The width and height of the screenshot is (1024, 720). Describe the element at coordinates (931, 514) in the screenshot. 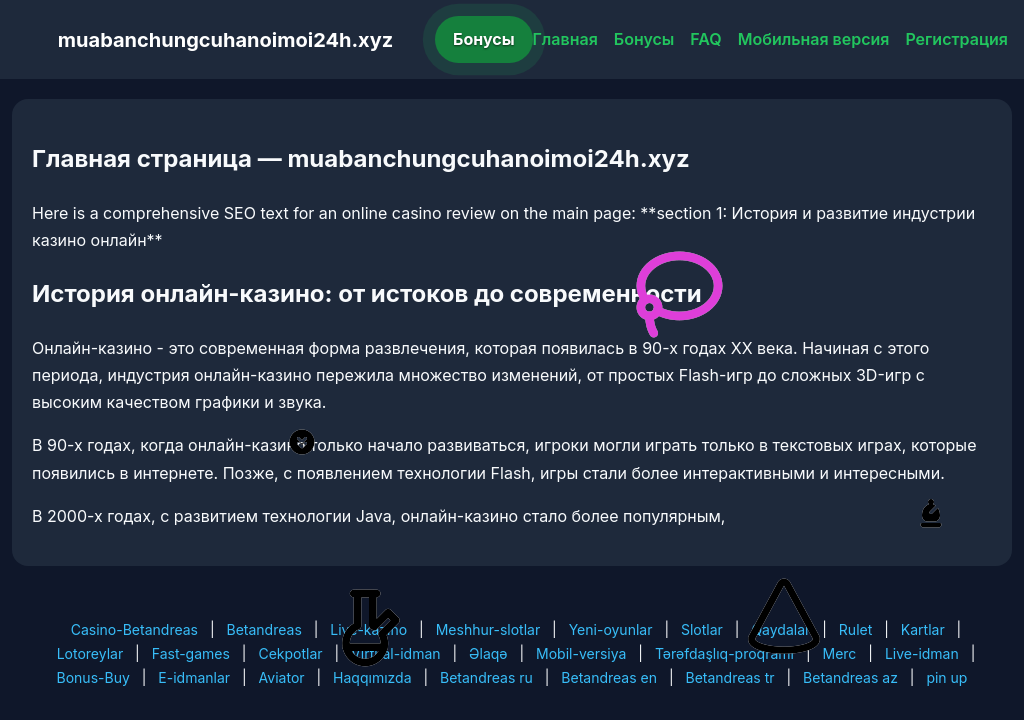

I see `play chess or access board games` at that location.